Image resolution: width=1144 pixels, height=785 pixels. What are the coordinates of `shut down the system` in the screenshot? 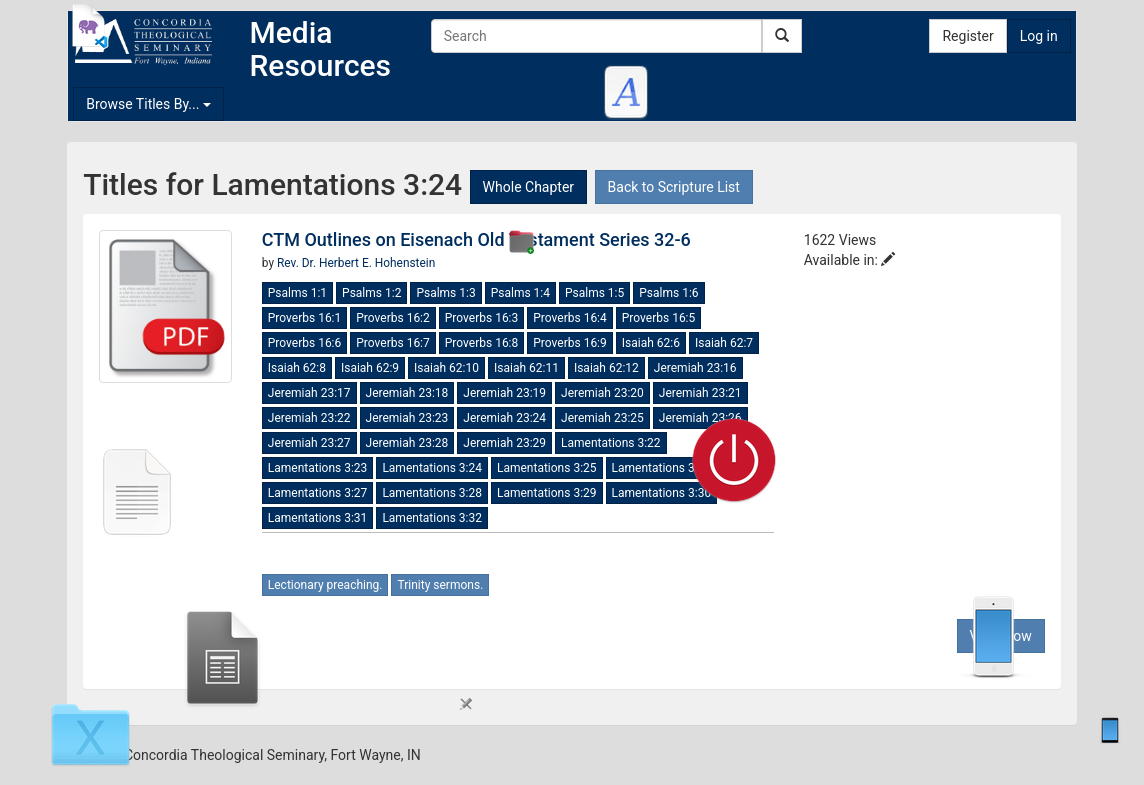 It's located at (734, 460).